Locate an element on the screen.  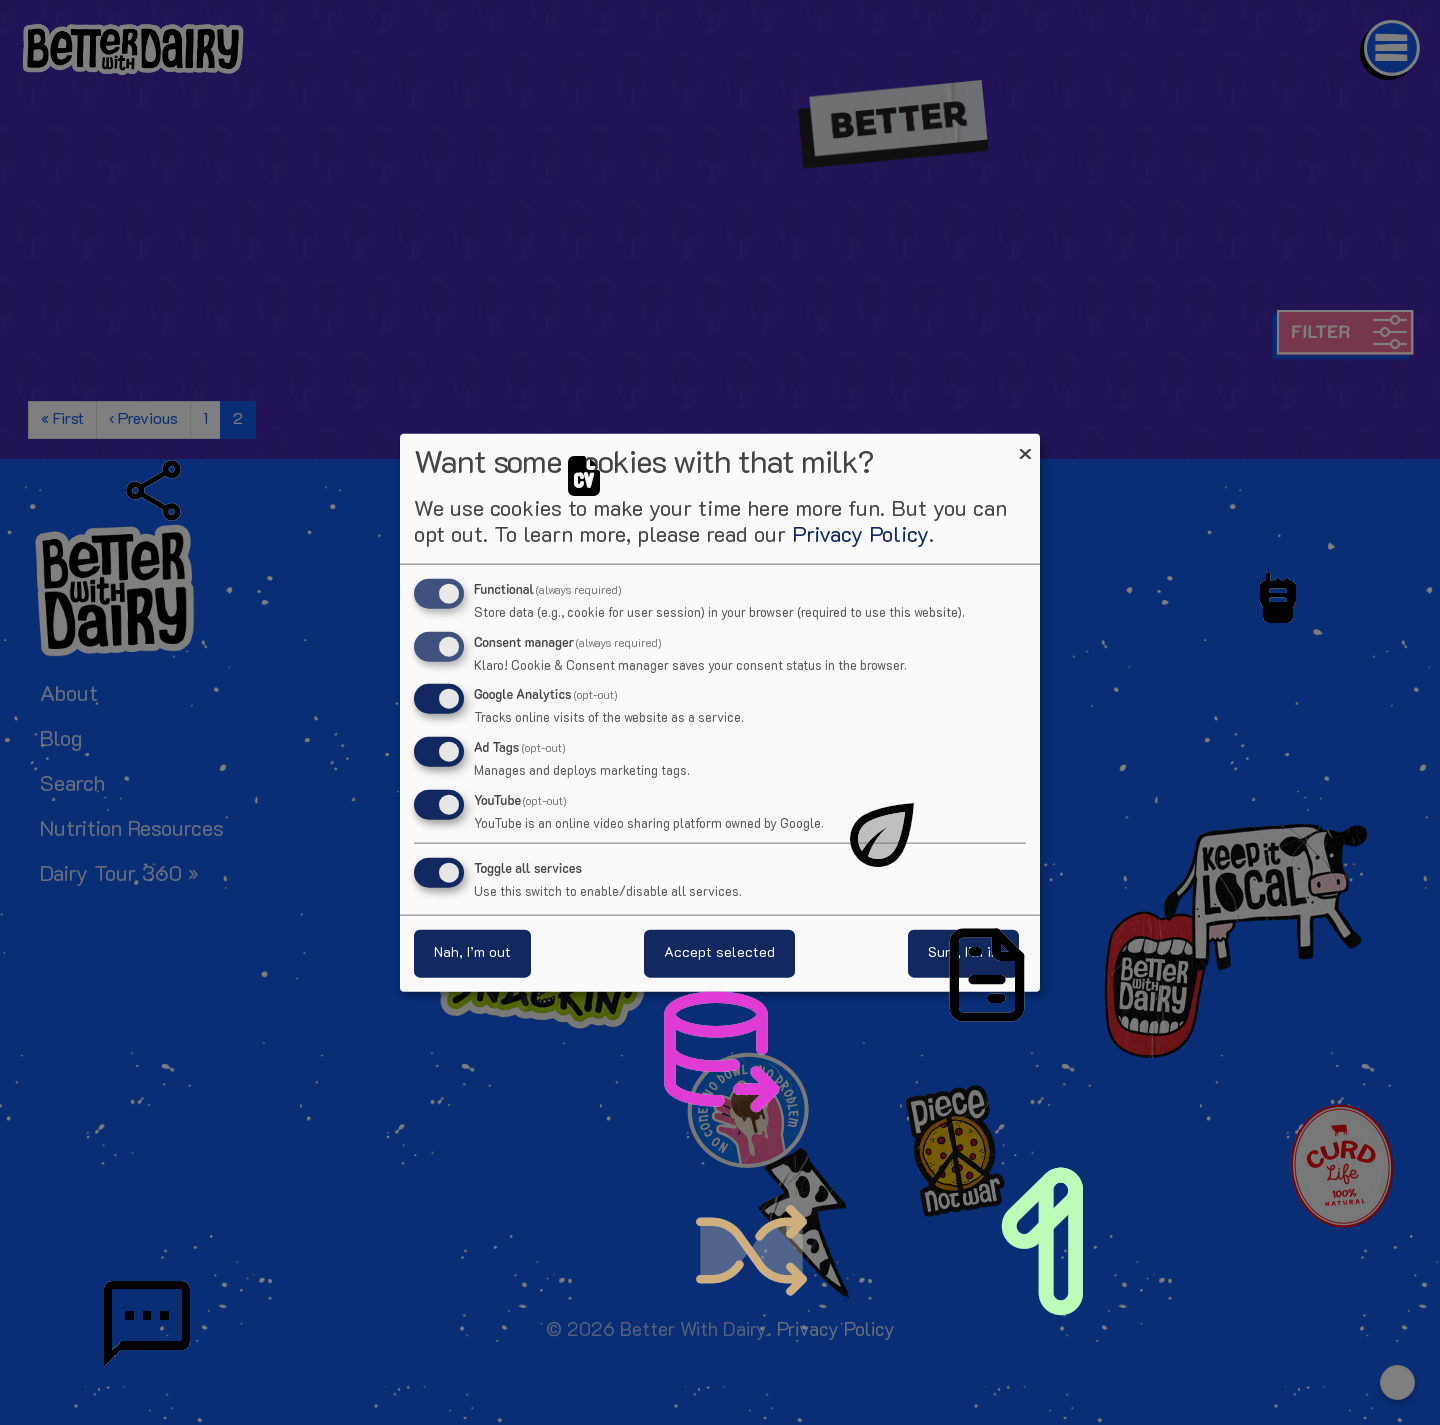
access push-to-talk communication is located at coordinates (1278, 599).